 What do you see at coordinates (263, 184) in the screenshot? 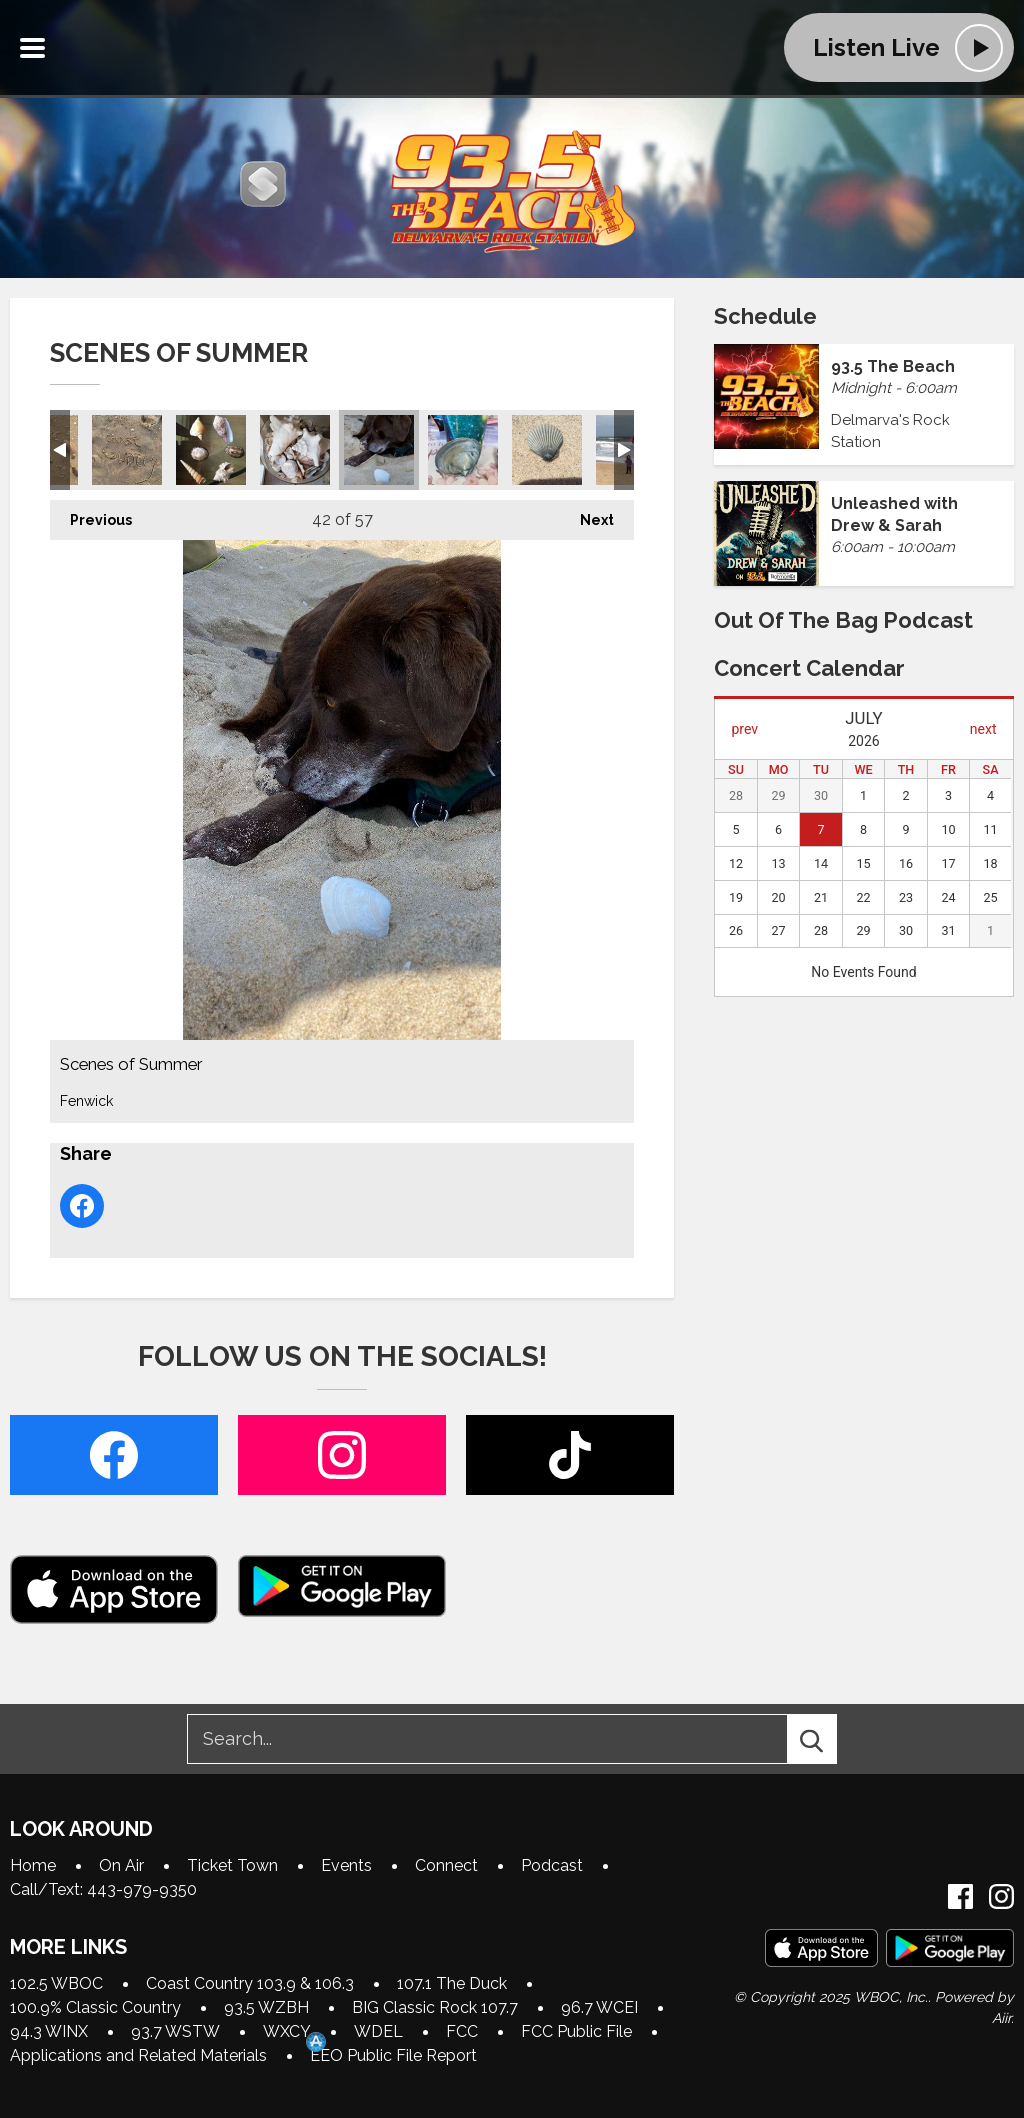
I see `open the shortcuts app` at bounding box center [263, 184].